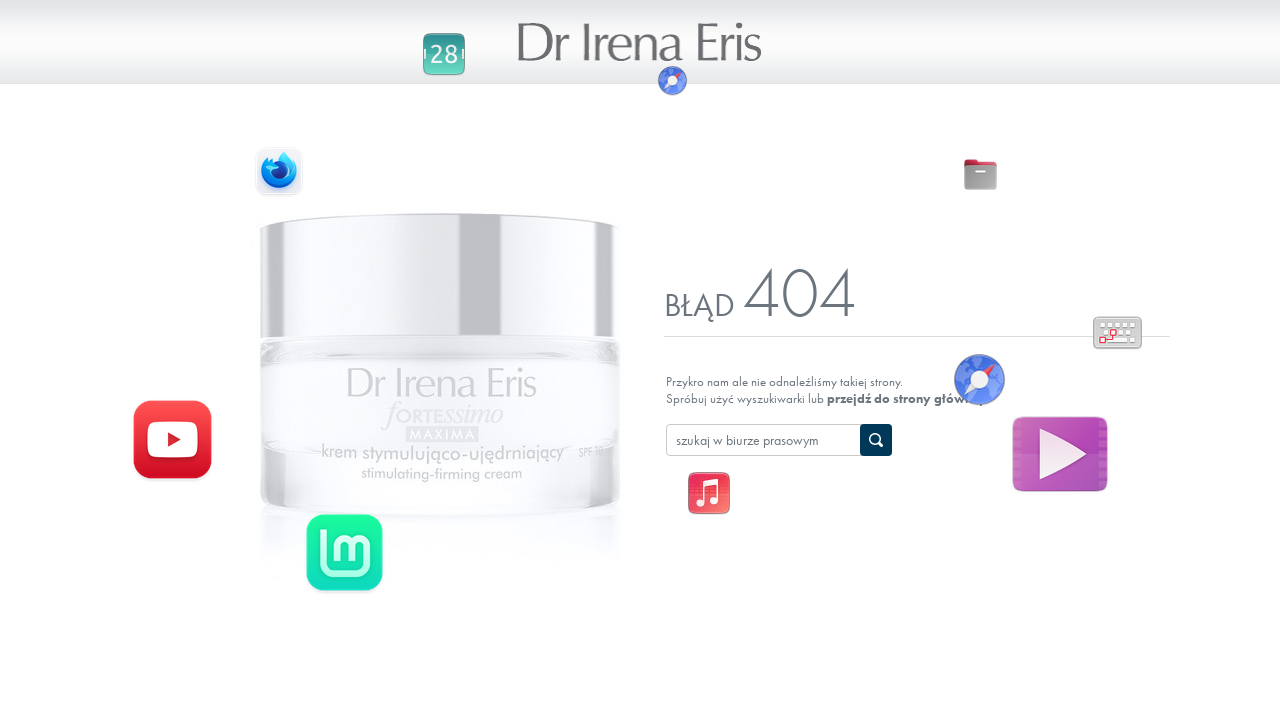 This screenshot has height=720, width=1280. What do you see at coordinates (979, 379) in the screenshot?
I see `open web browser application` at bounding box center [979, 379].